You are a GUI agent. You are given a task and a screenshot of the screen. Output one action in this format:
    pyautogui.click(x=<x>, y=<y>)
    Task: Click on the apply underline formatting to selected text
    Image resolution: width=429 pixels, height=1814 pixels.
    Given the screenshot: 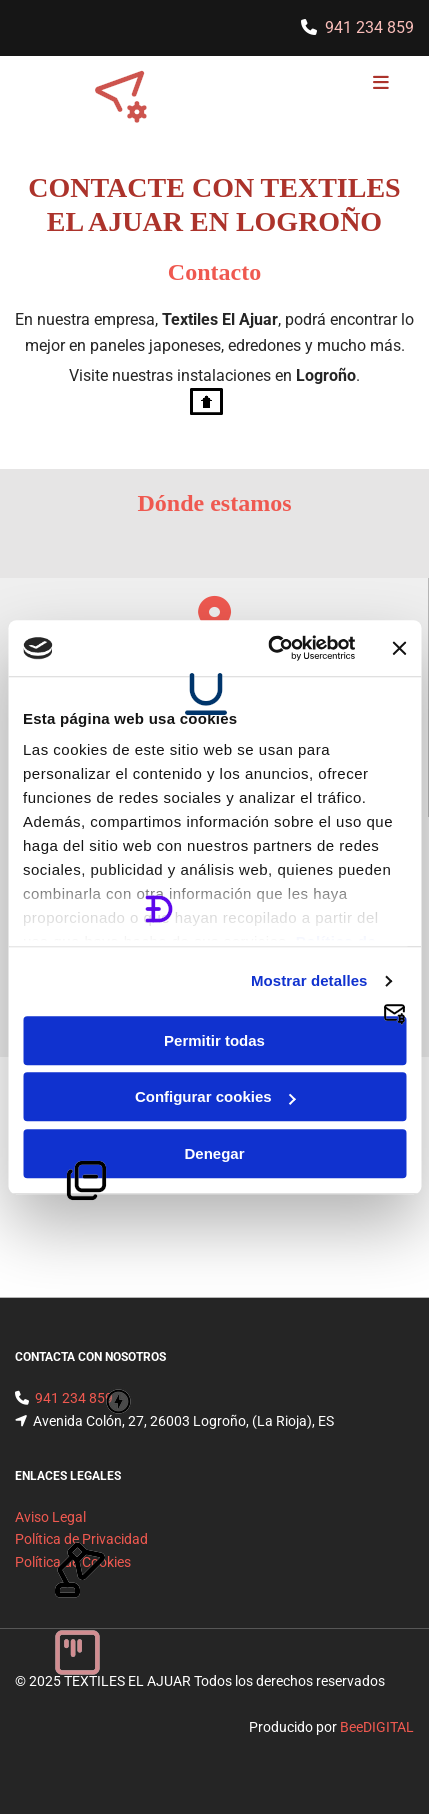 What is the action you would take?
    pyautogui.click(x=206, y=694)
    